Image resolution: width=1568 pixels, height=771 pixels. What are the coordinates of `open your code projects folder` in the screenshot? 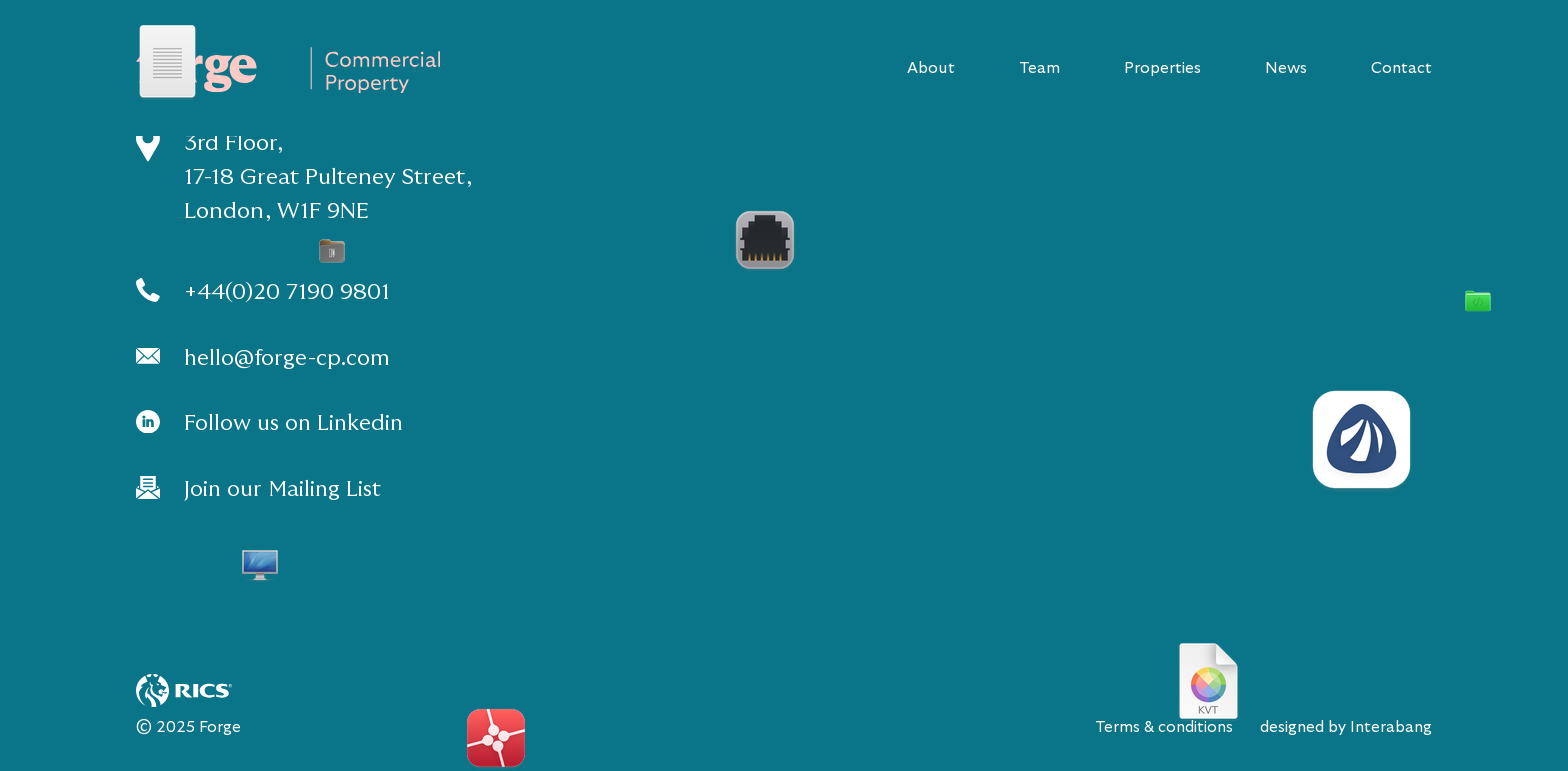 It's located at (1478, 301).